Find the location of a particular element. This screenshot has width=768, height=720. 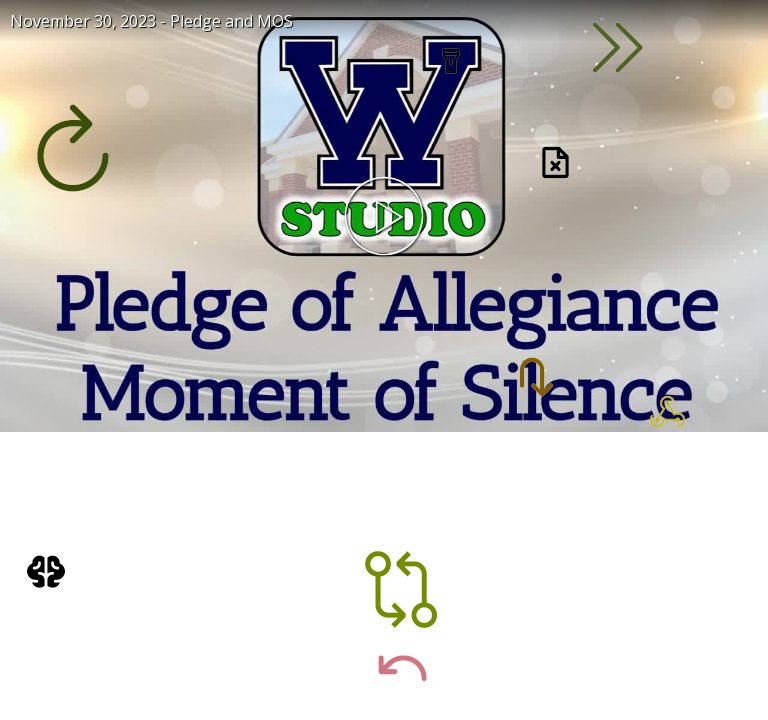

redo or repeat last action is located at coordinates (535, 377).